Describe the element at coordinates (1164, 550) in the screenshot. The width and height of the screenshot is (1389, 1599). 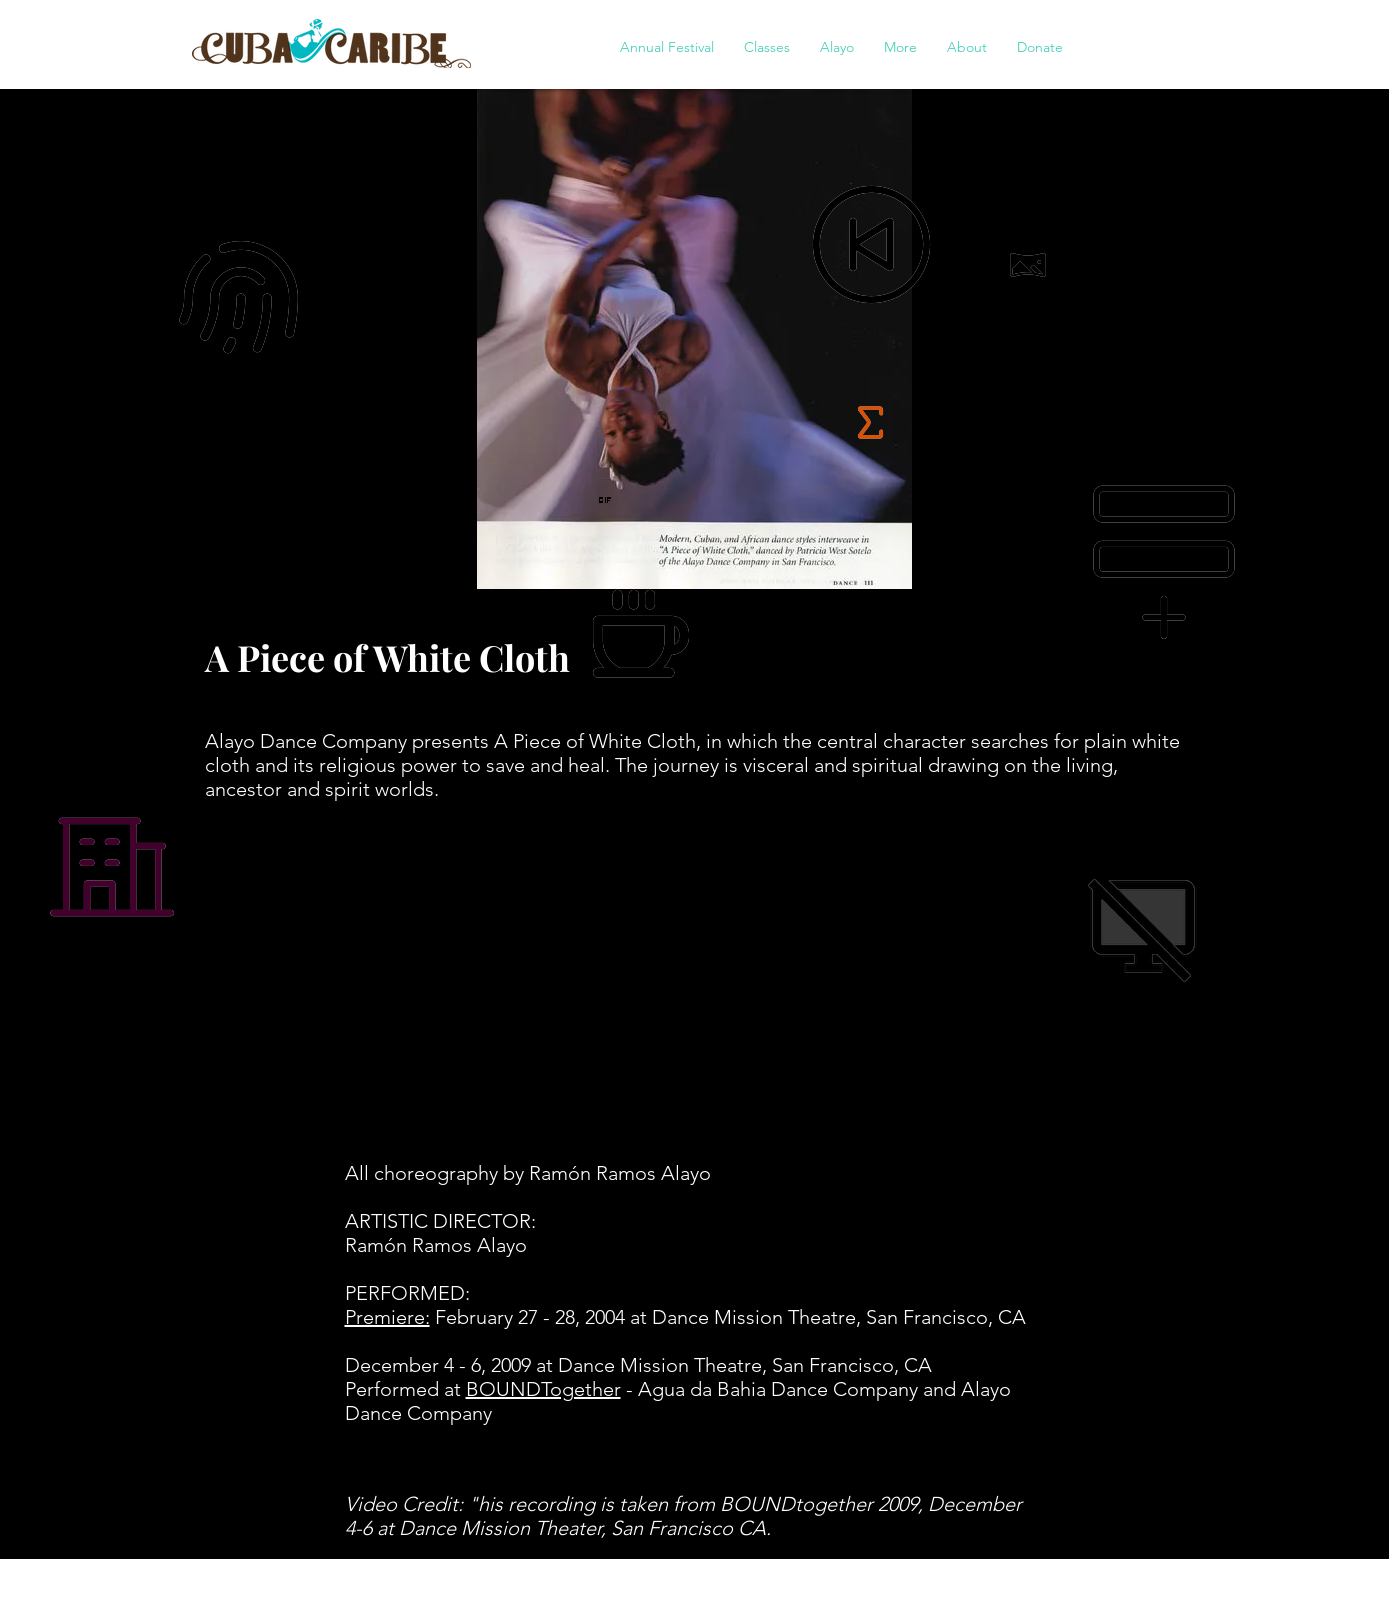
I see `add a new row at the bottom` at that location.